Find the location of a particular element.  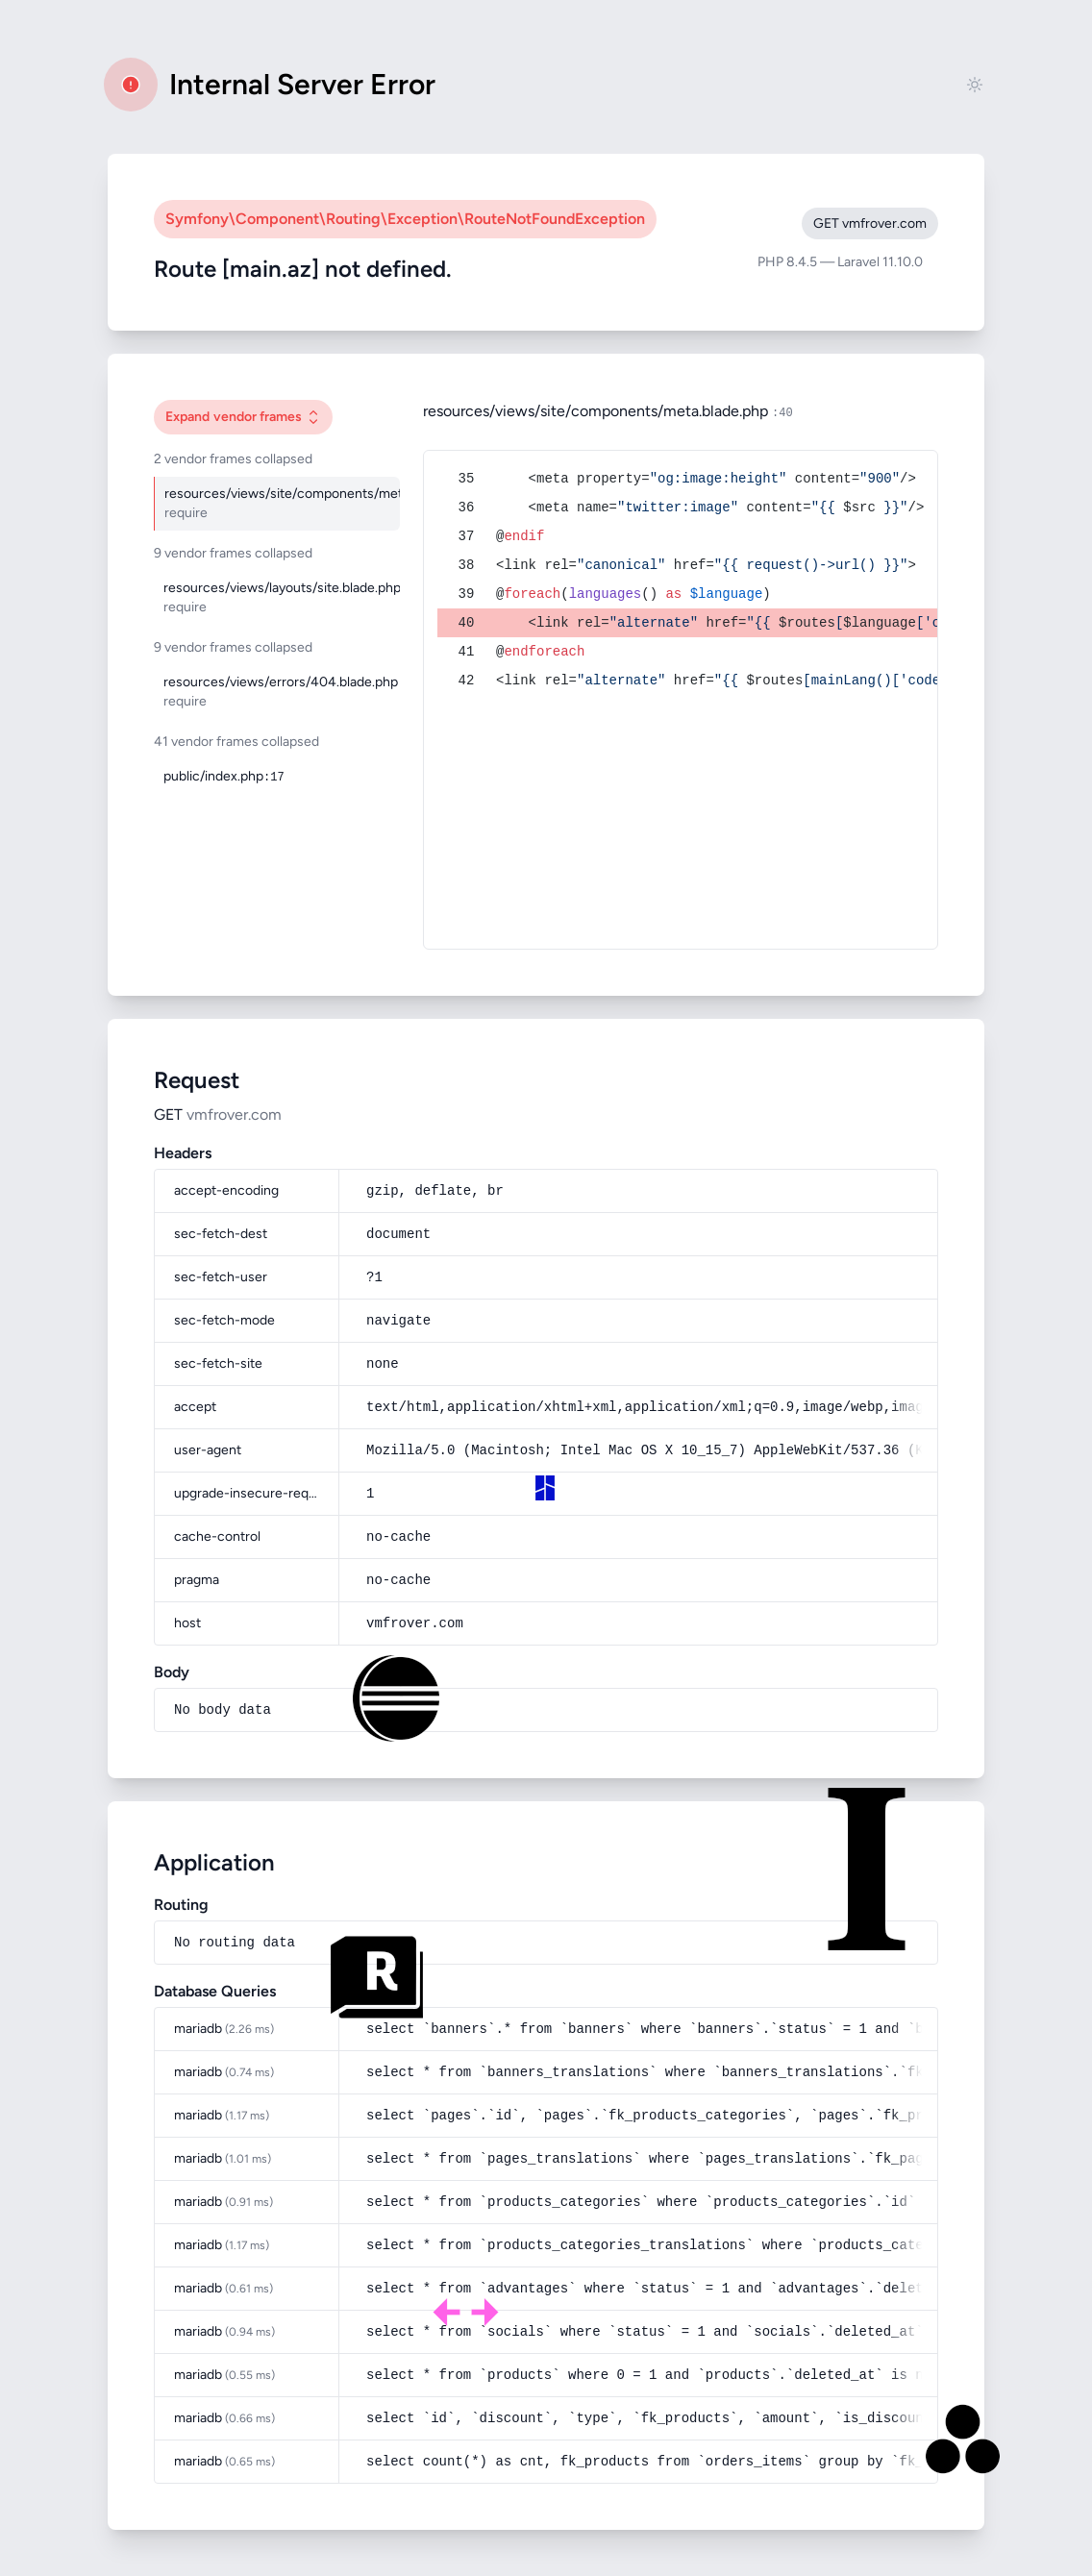

open instapaper app is located at coordinates (866, 1869).